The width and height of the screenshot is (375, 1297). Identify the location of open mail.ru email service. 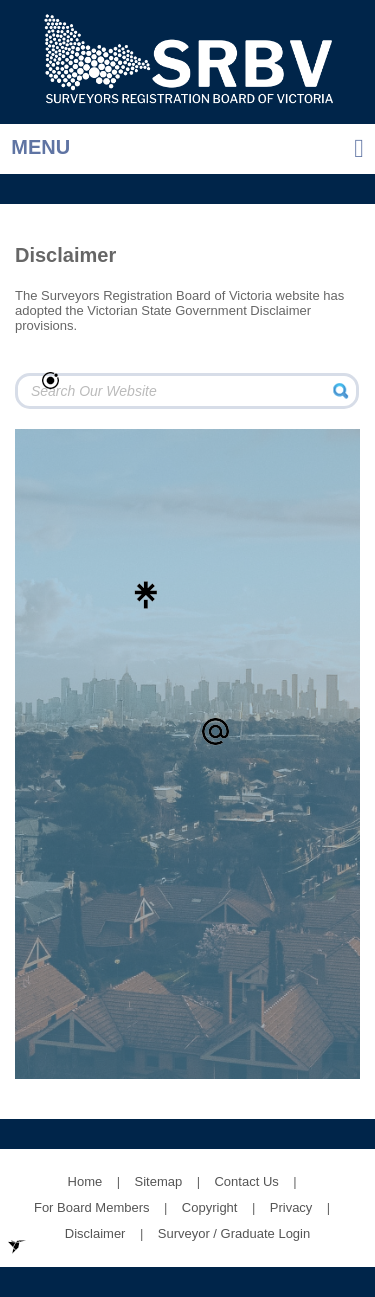
(215, 731).